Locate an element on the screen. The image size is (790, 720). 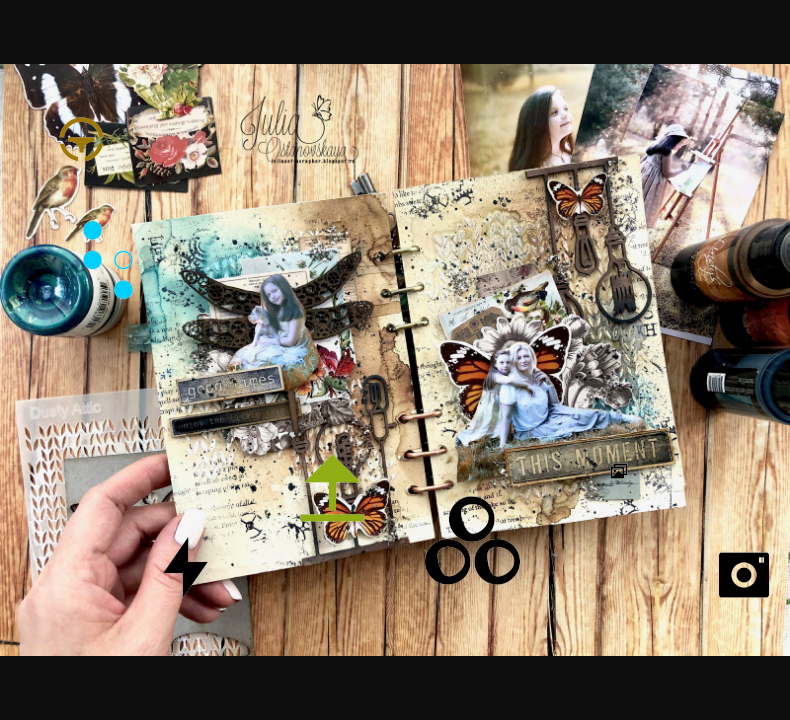
turn on device flashlight is located at coordinates (185, 567).